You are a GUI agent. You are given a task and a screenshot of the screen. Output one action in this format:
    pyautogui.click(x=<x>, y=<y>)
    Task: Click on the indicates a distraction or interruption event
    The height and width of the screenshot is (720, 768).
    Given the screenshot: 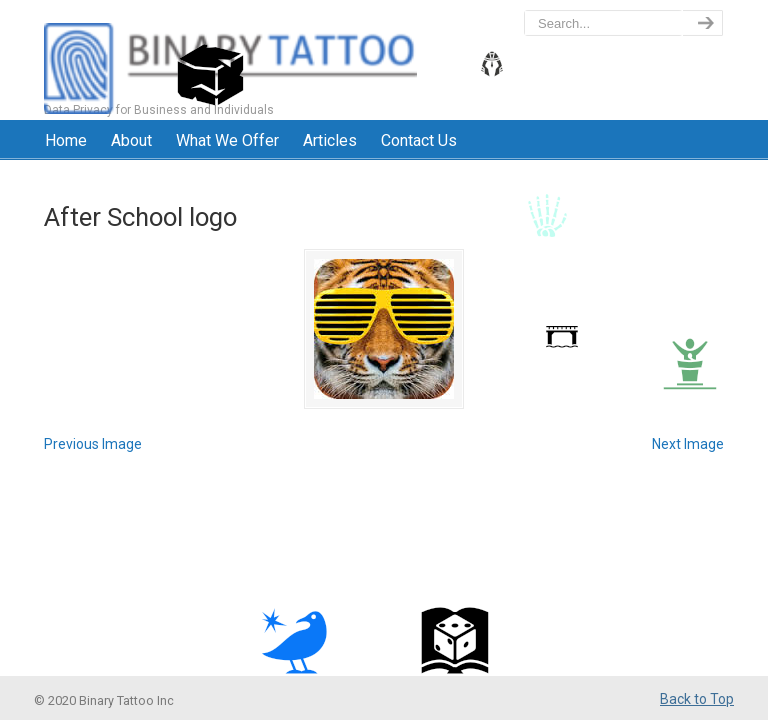 What is the action you would take?
    pyautogui.click(x=294, y=640)
    